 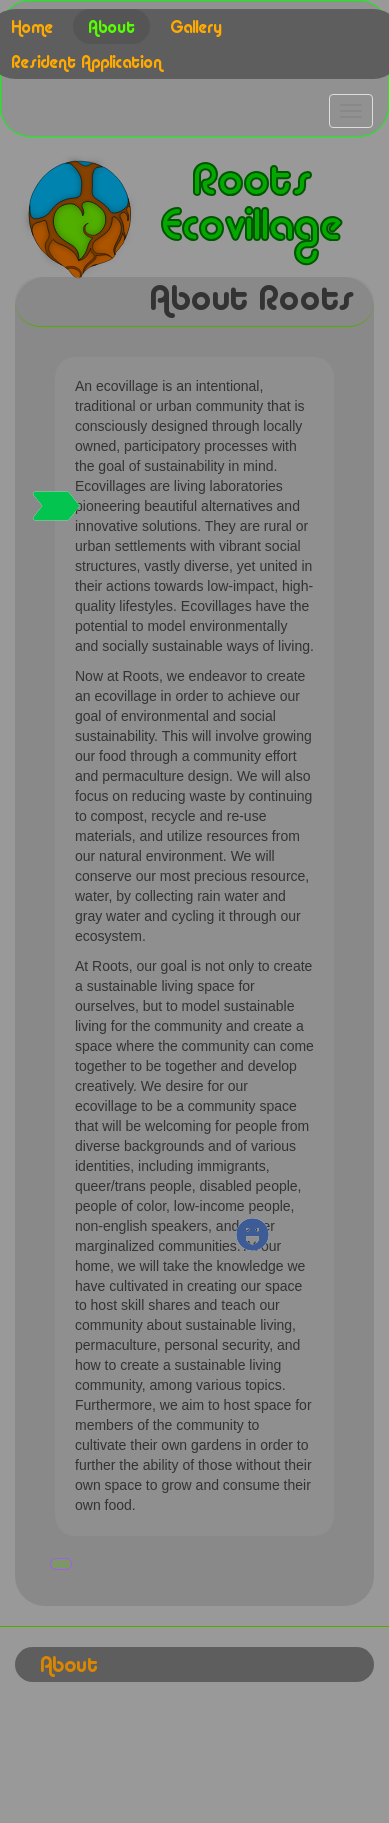 I want to click on mark item as important or priority, so click(x=55, y=506).